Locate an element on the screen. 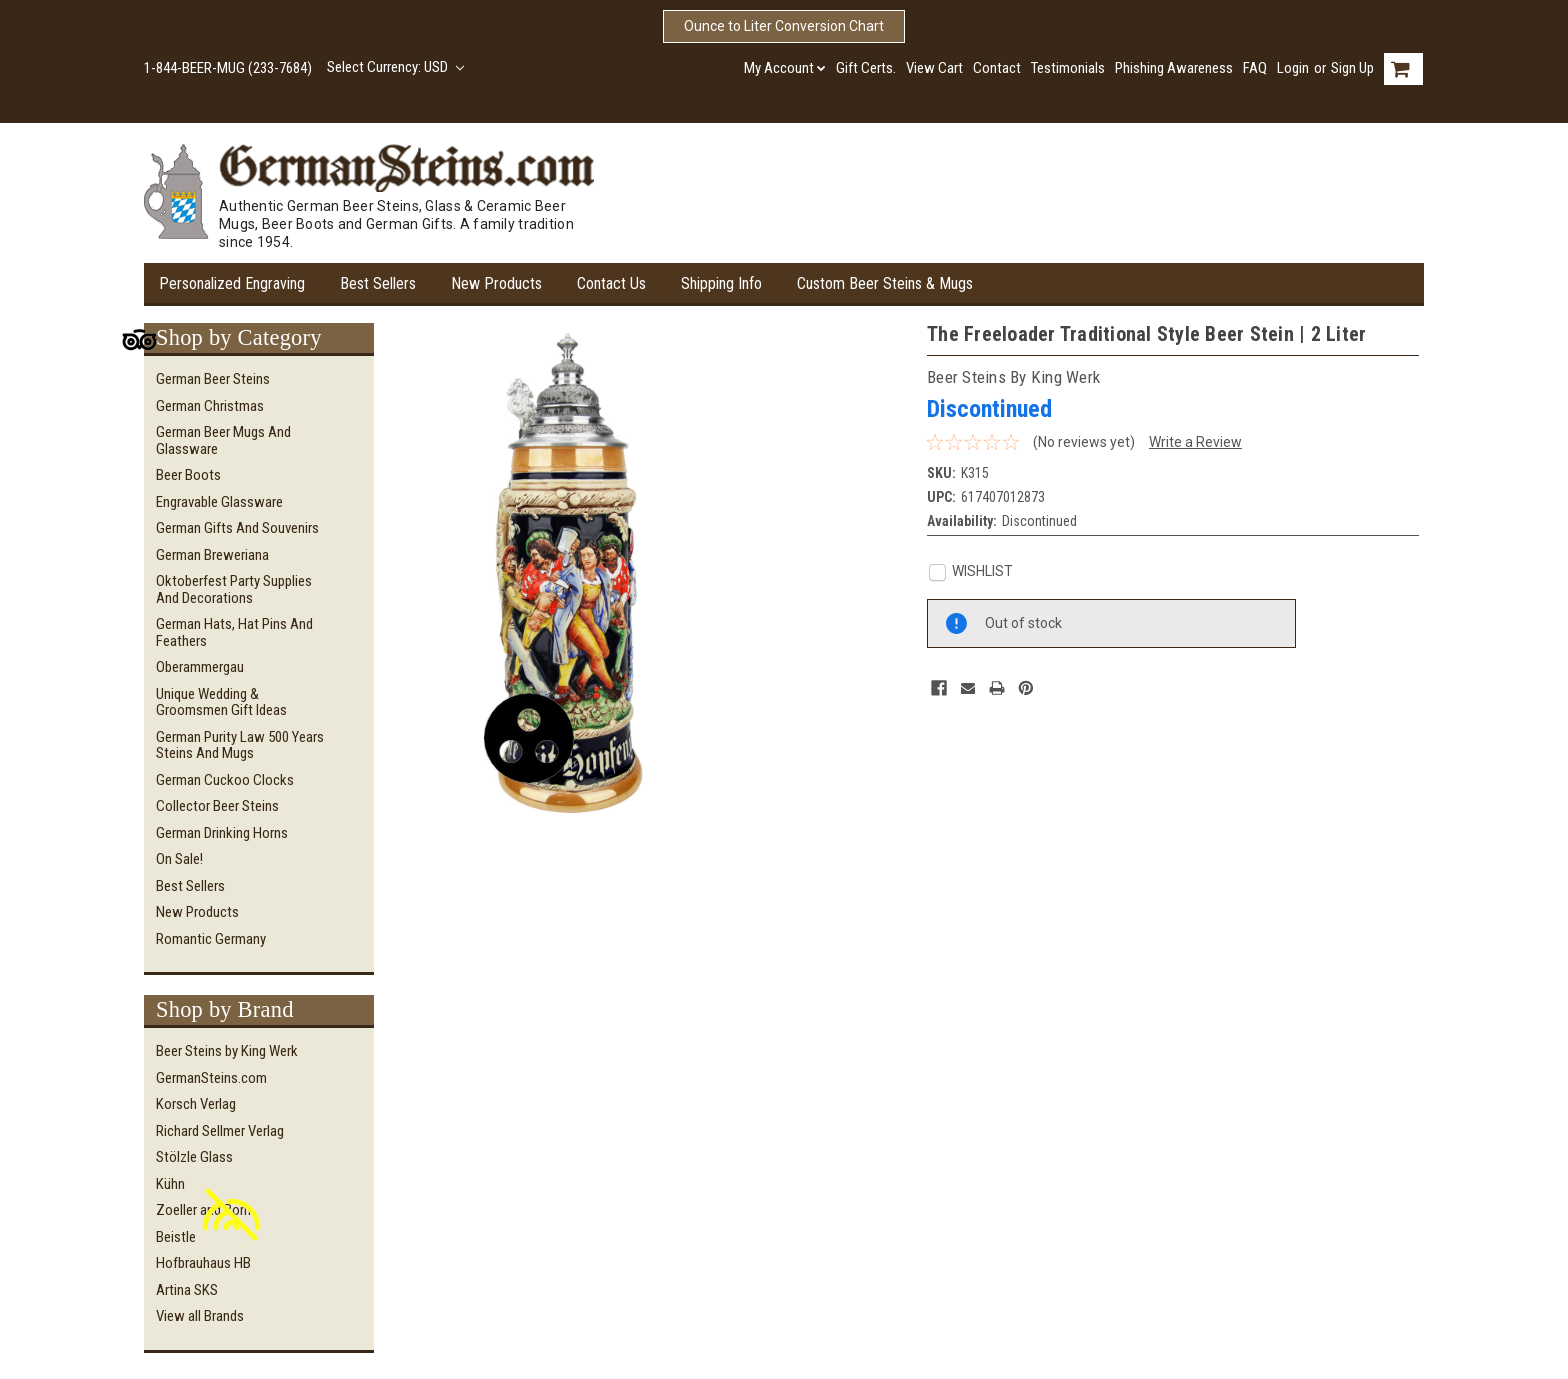  no internet connection is located at coordinates (231, 1214).